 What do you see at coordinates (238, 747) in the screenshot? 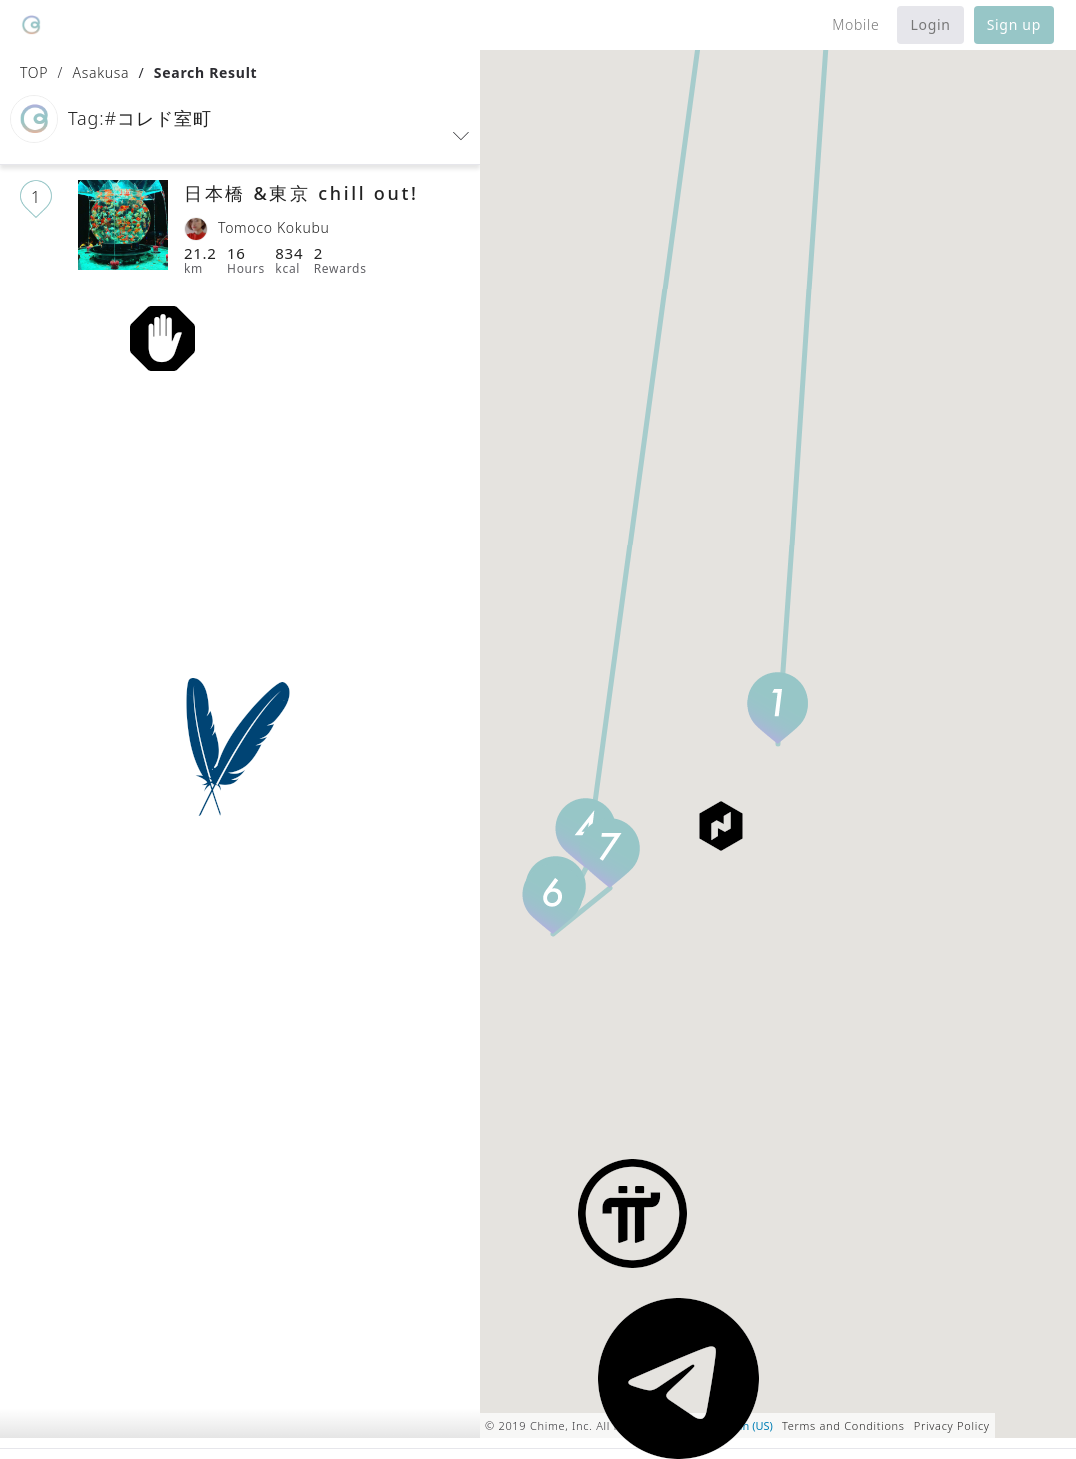
I see `apache maven project or build tool` at bounding box center [238, 747].